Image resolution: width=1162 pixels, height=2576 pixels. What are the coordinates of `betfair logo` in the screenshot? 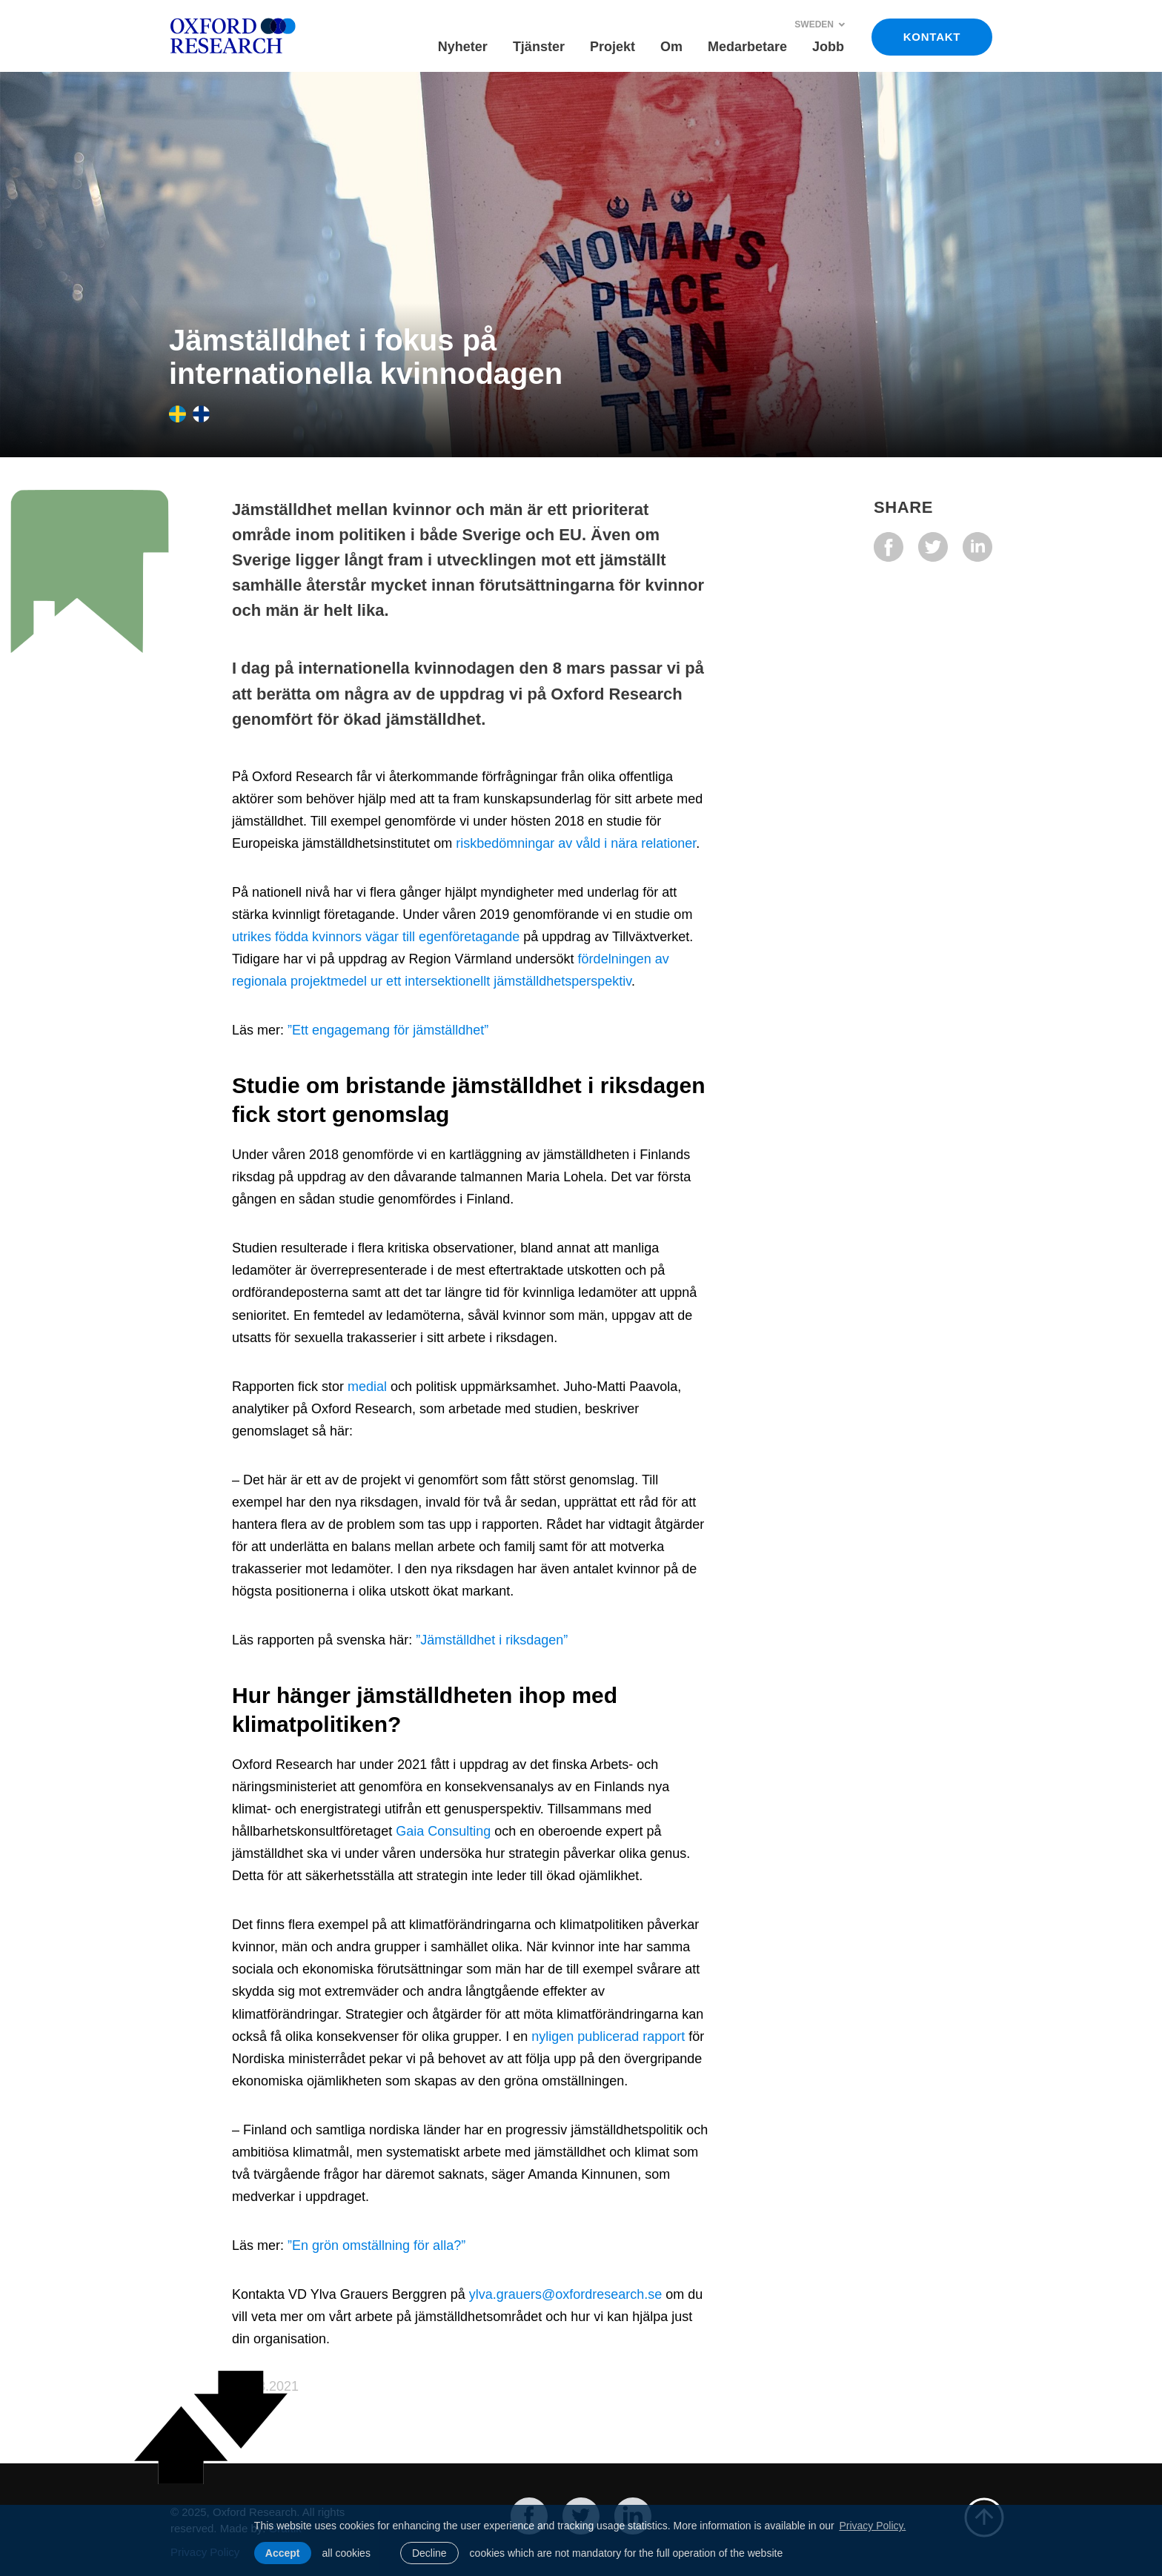 It's located at (210, 2427).